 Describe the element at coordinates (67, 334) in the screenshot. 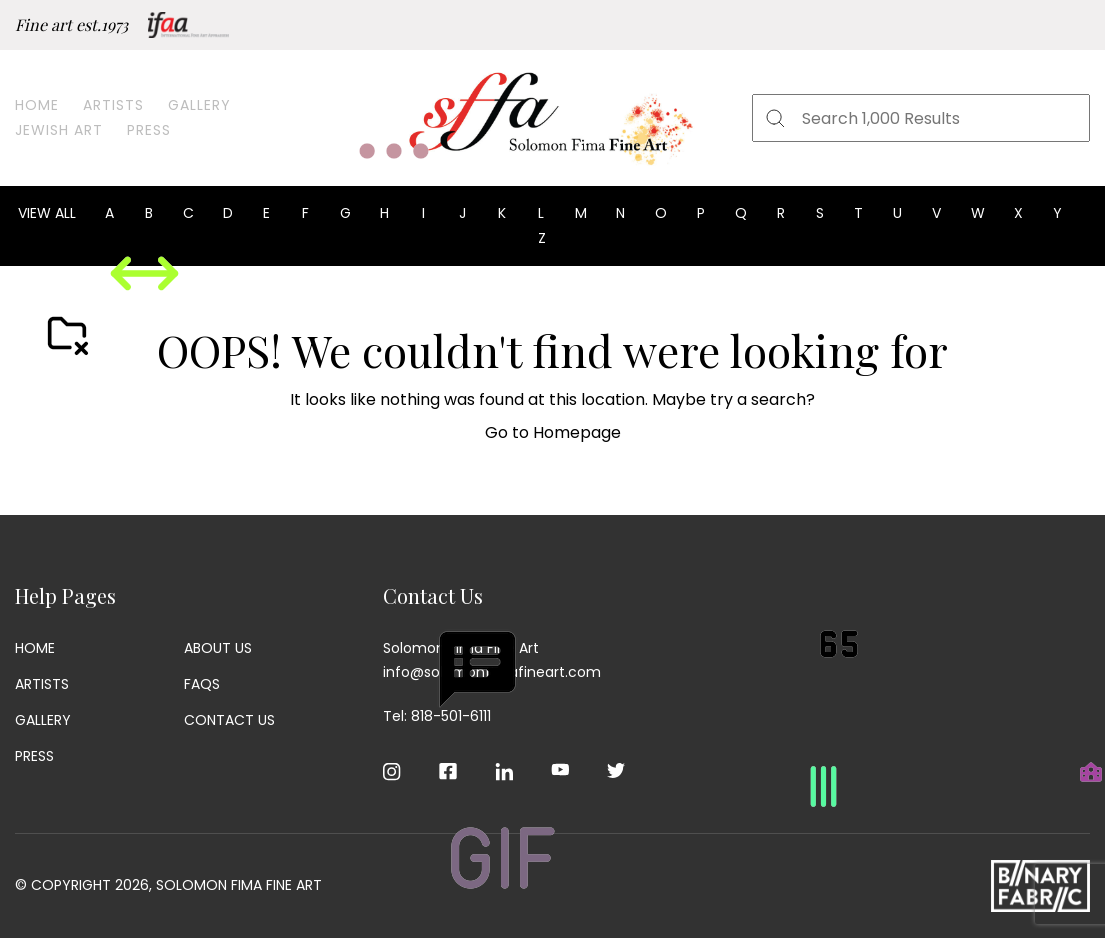

I see `delete a folder` at that location.